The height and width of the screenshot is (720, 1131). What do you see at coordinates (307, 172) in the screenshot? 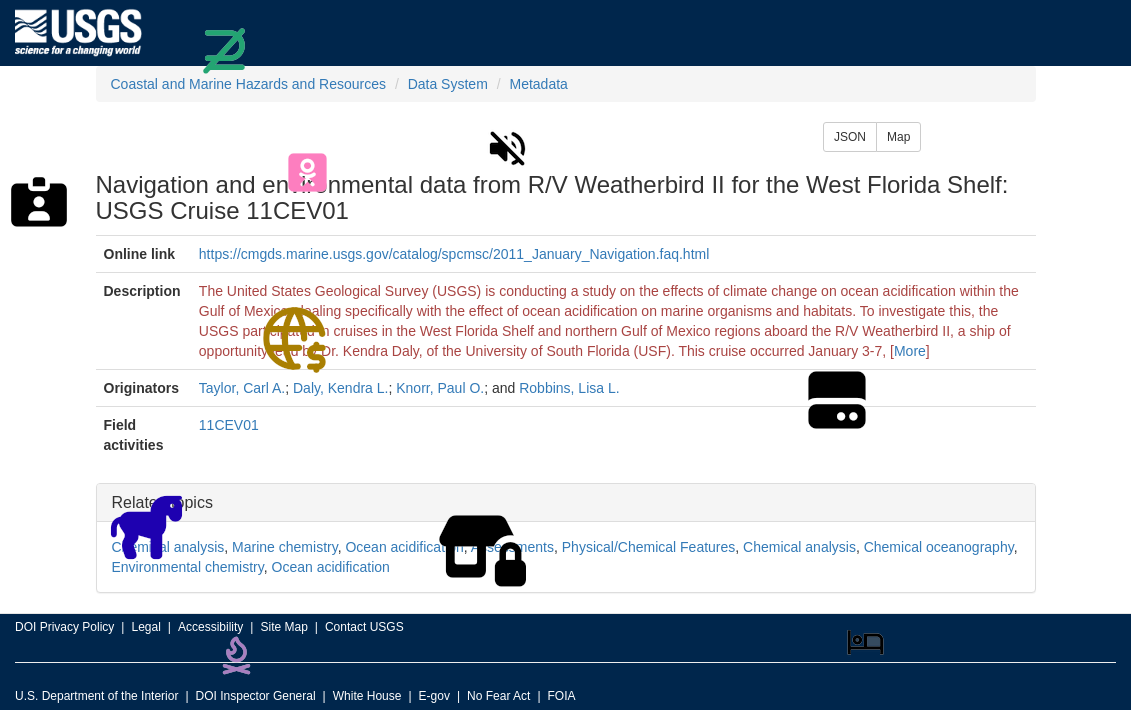
I see `open odnoklassniki social network app` at bounding box center [307, 172].